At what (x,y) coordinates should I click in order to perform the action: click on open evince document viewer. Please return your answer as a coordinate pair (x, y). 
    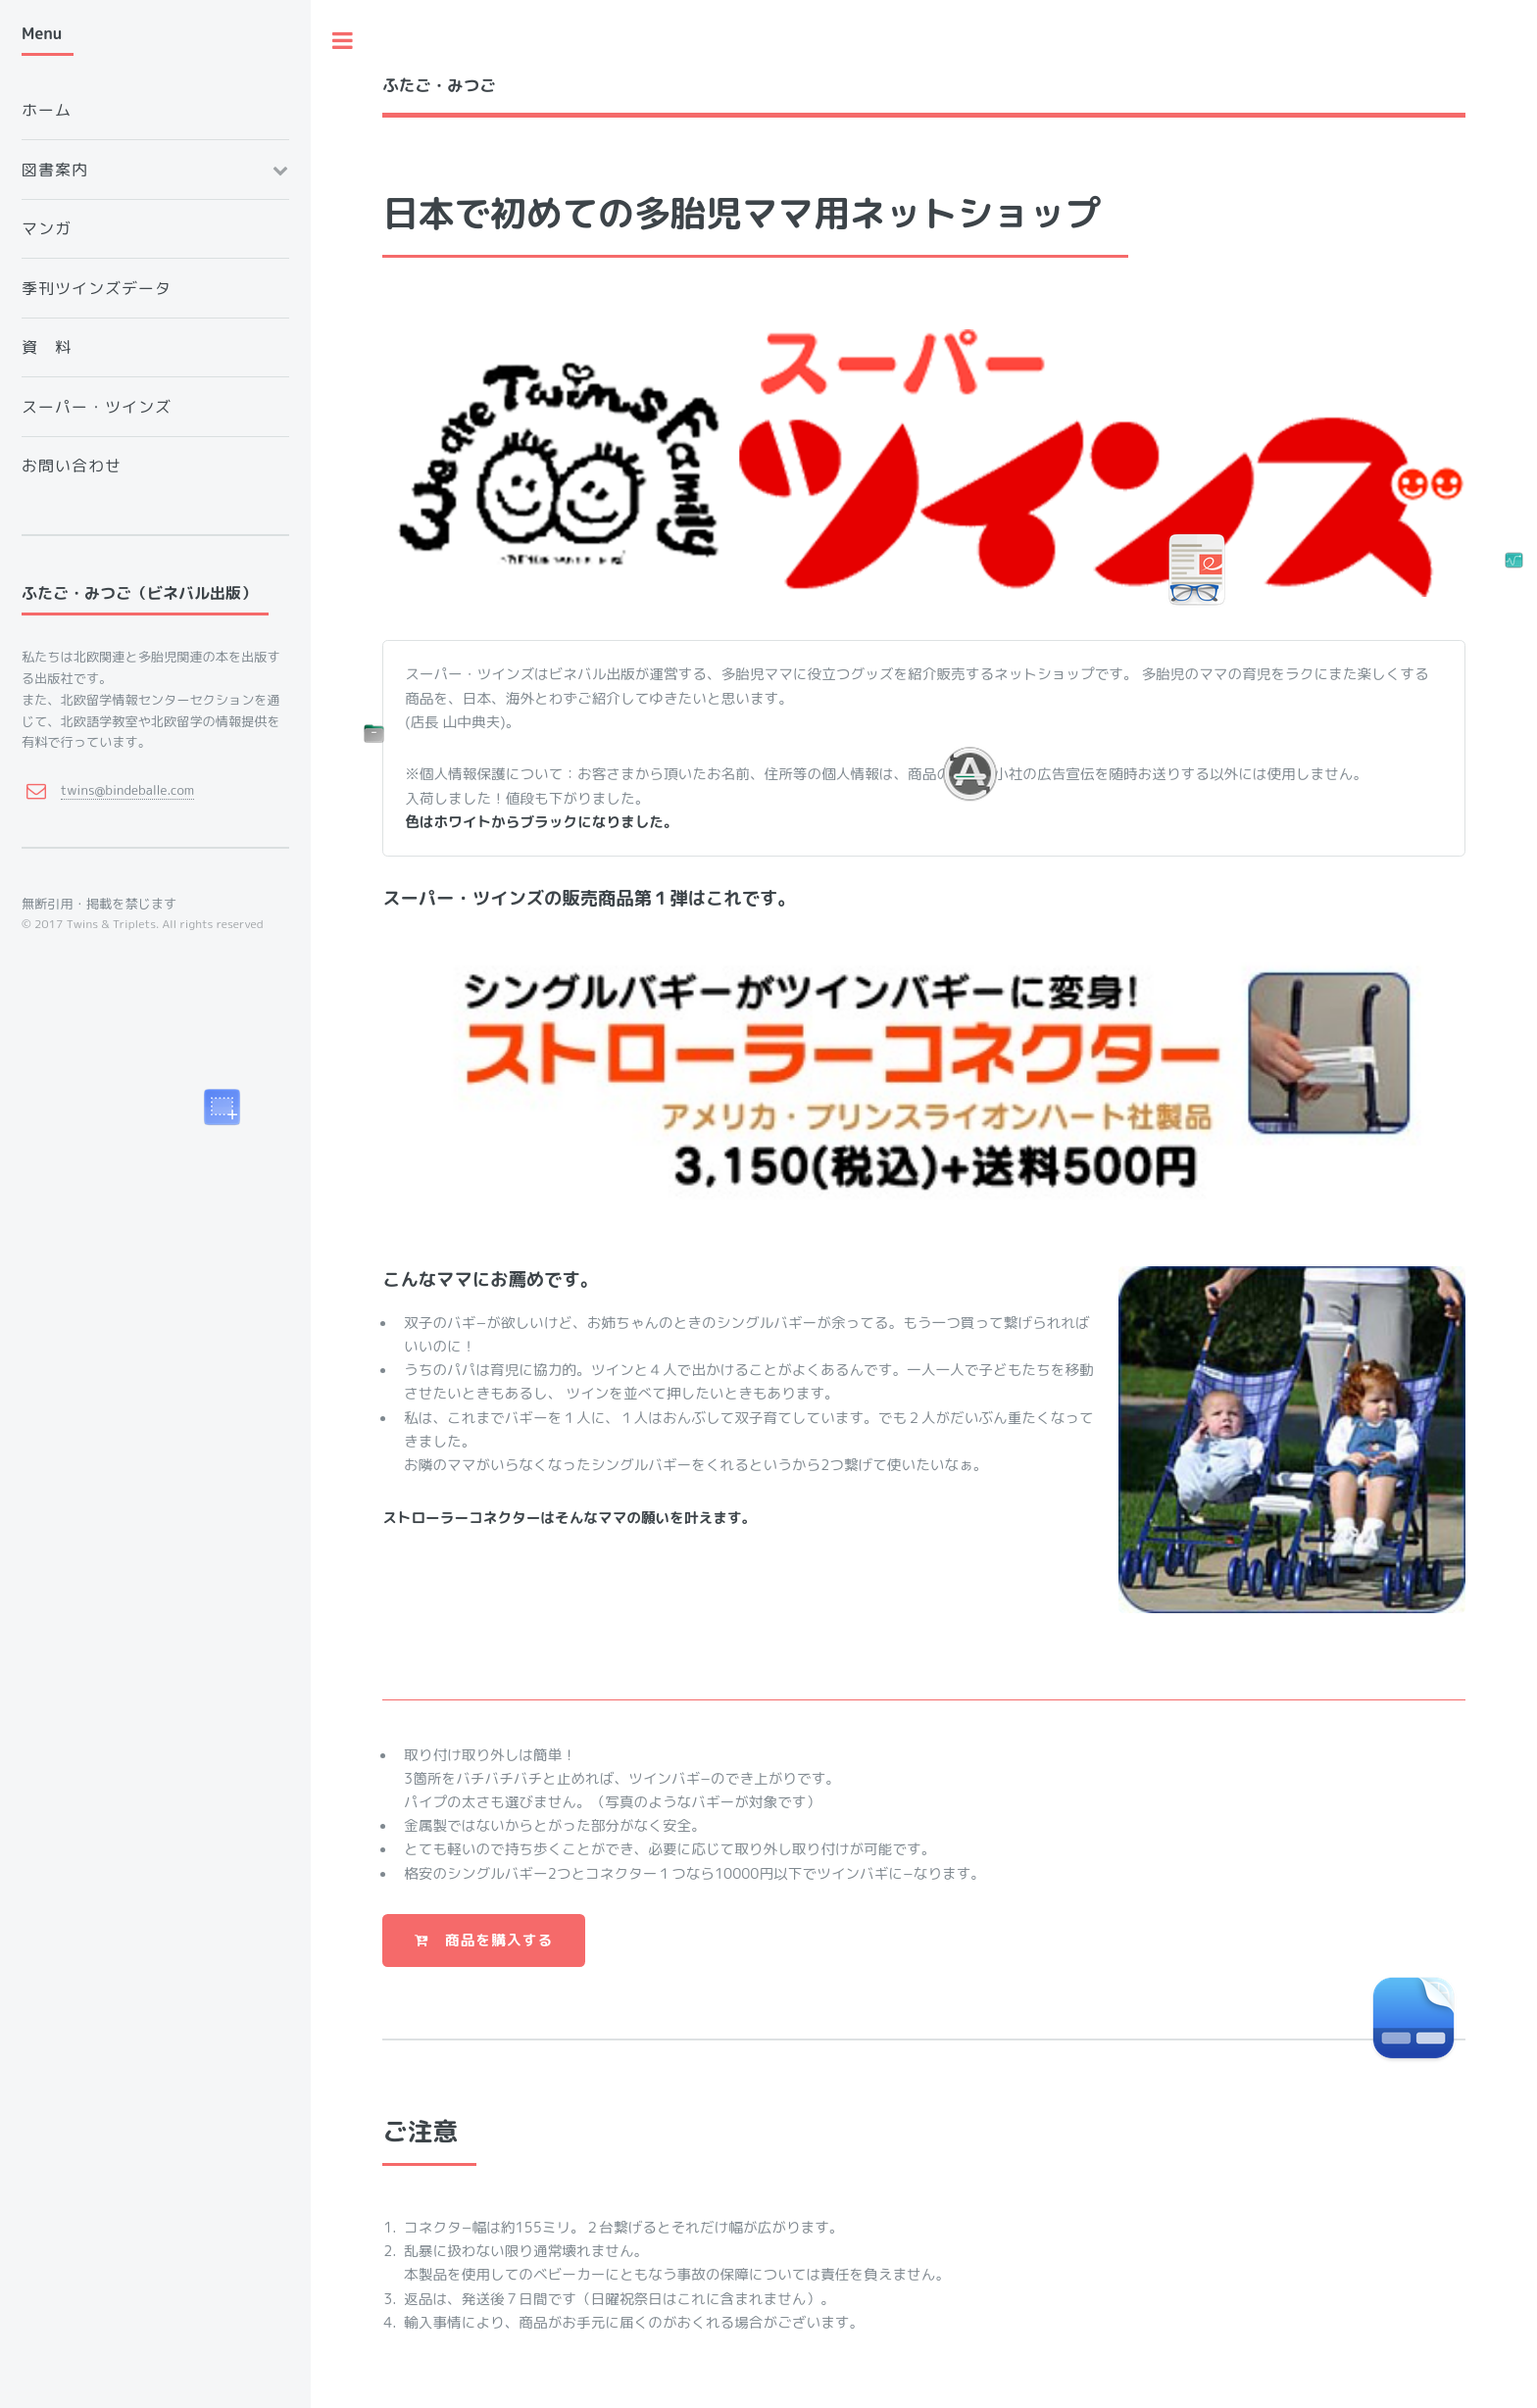
    Looking at the image, I should click on (1197, 569).